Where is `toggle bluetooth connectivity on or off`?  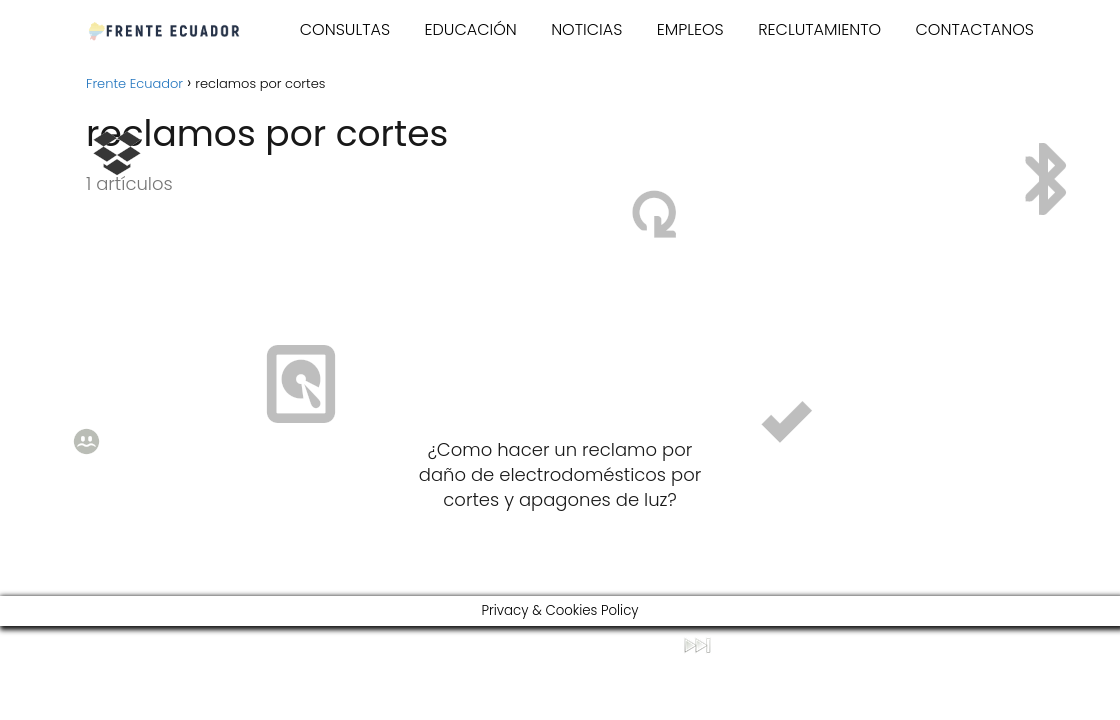
toggle bluetooth connectivity on or off is located at coordinates (1048, 179).